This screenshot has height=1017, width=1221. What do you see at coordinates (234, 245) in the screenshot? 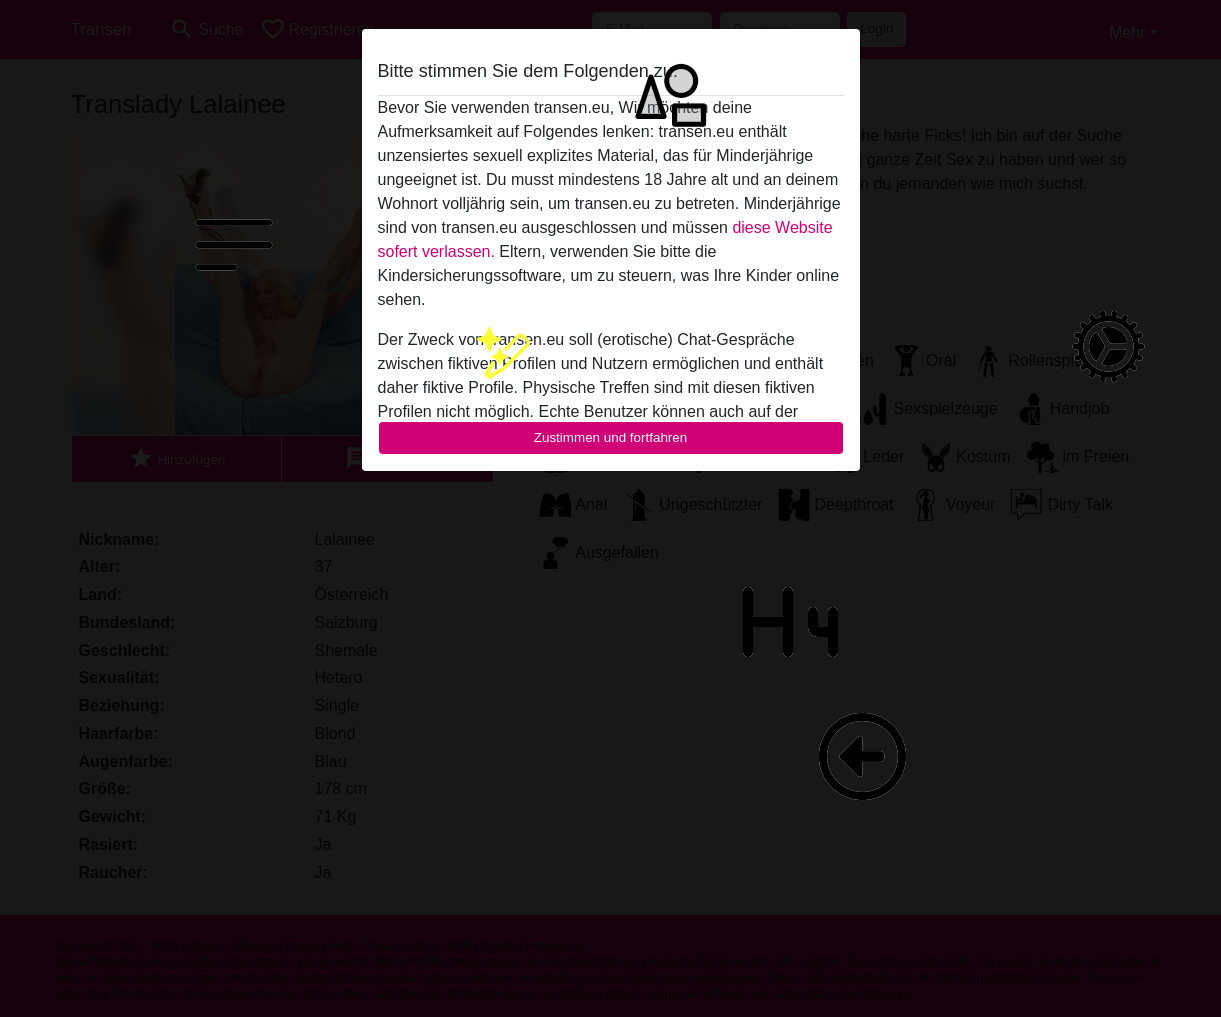
I see `open navigation menu` at bounding box center [234, 245].